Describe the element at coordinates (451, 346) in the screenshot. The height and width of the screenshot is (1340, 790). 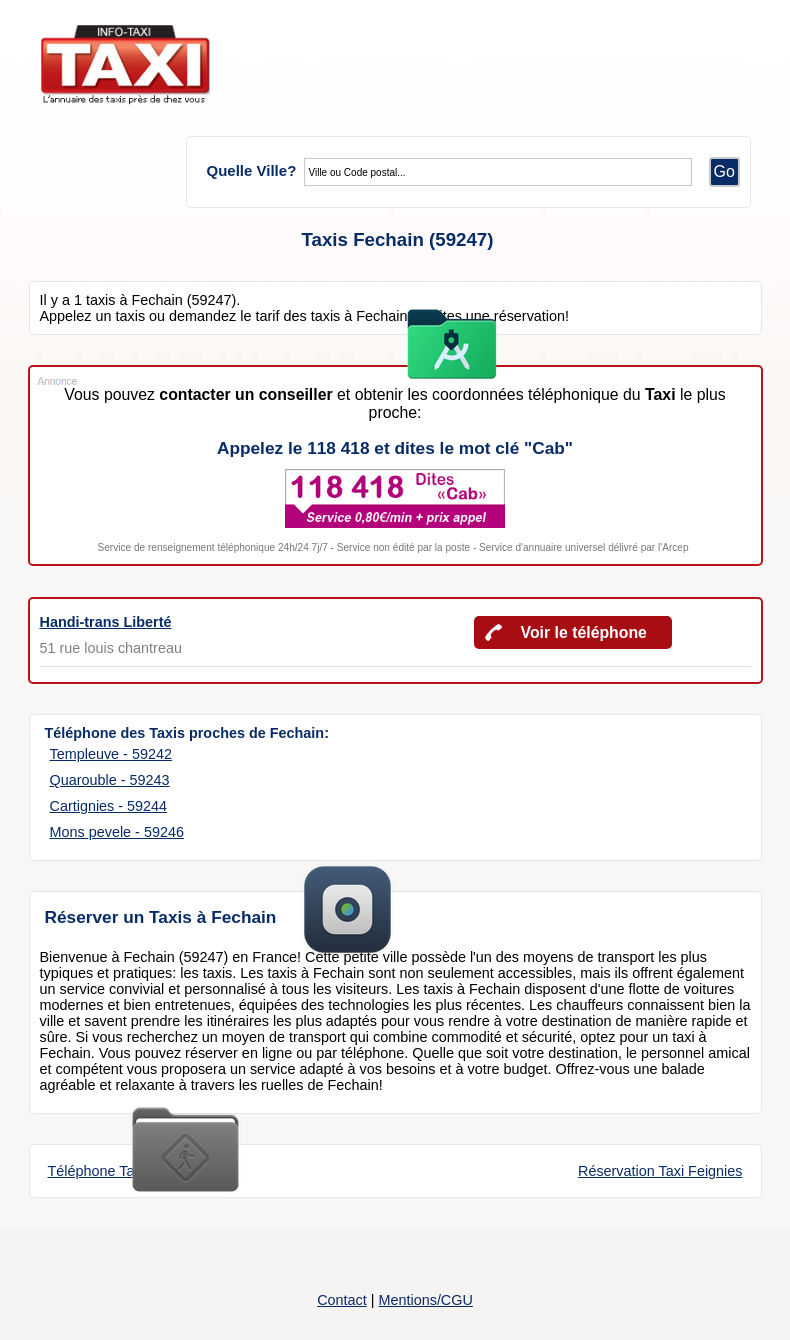
I see `open android studio project folder` at that location.